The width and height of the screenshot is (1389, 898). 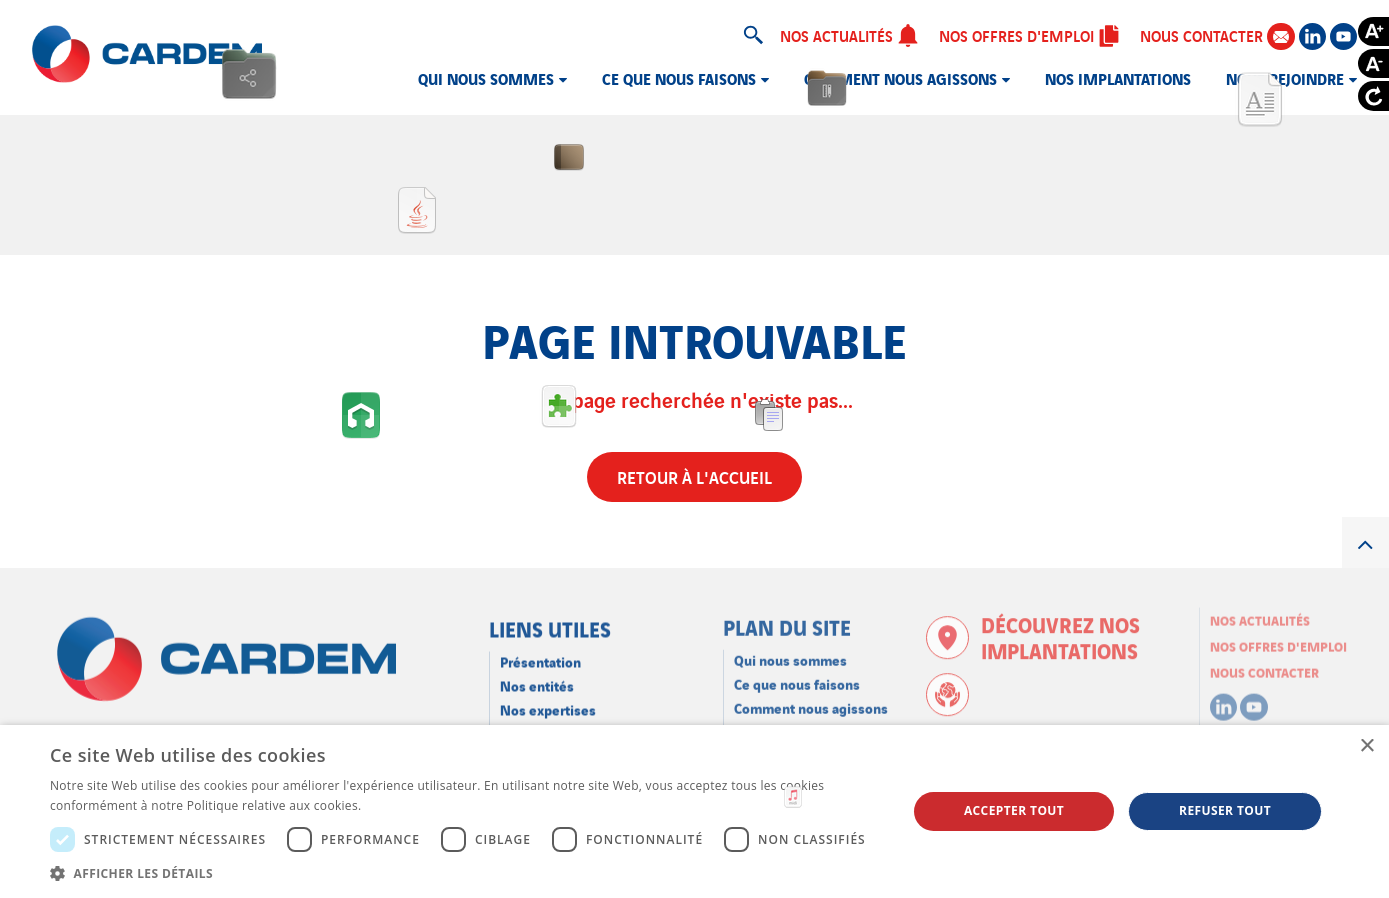 I want to click on paste copied content from clipboard, so click(x=769, y=415).